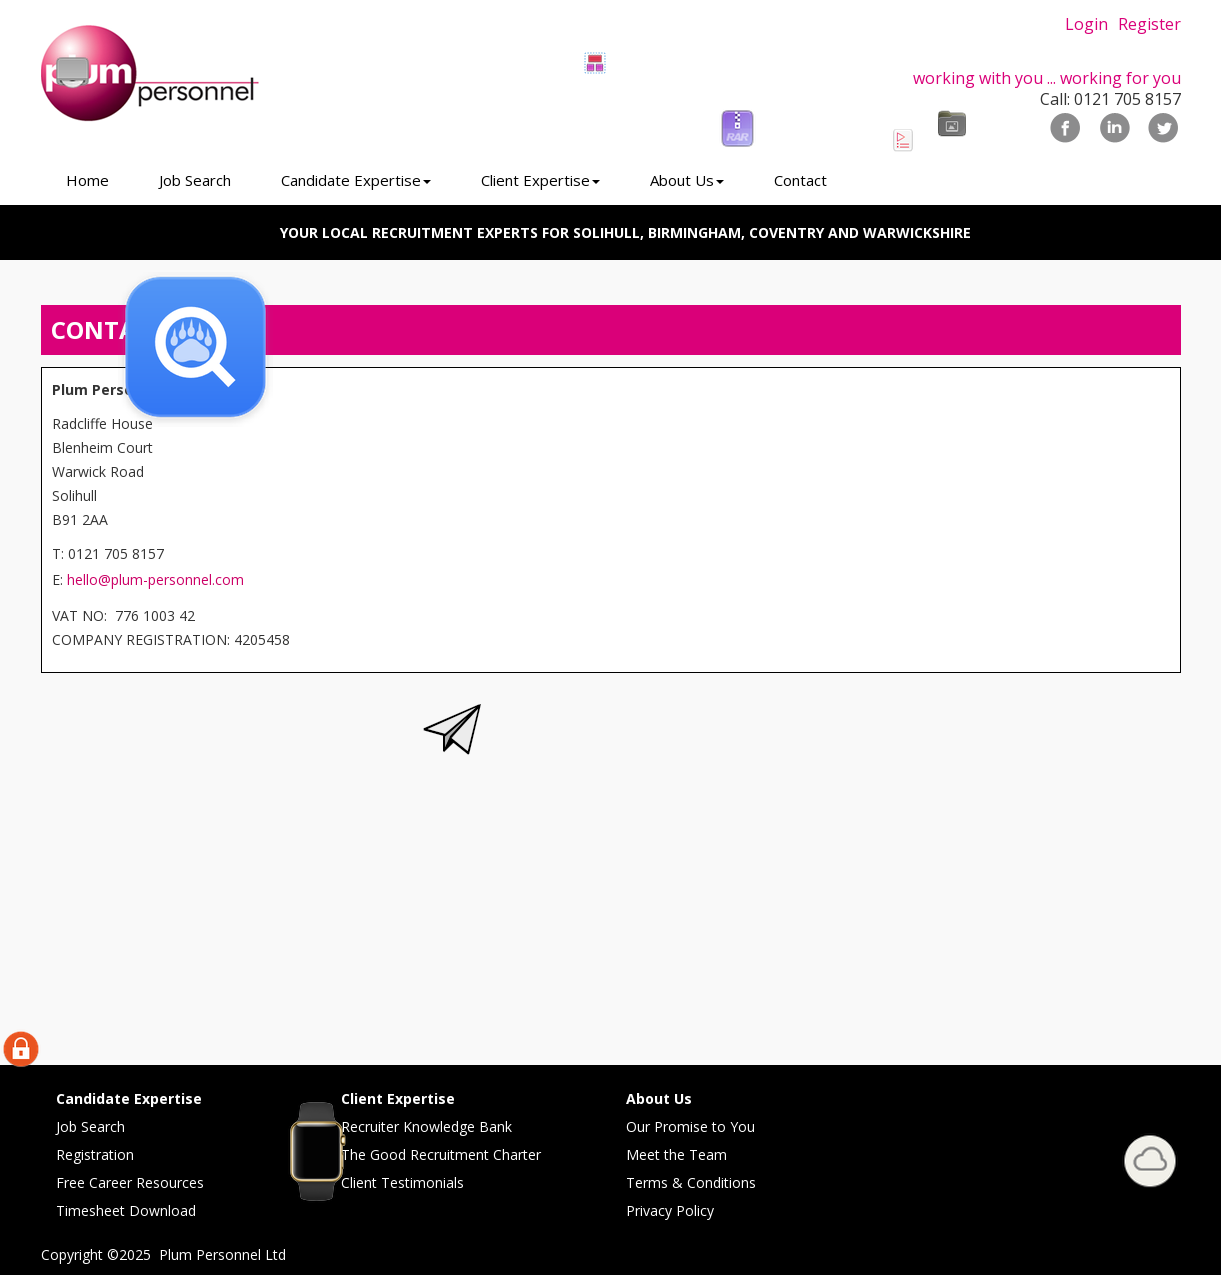  I want to click on view sent messages folder, so click(452, 730).